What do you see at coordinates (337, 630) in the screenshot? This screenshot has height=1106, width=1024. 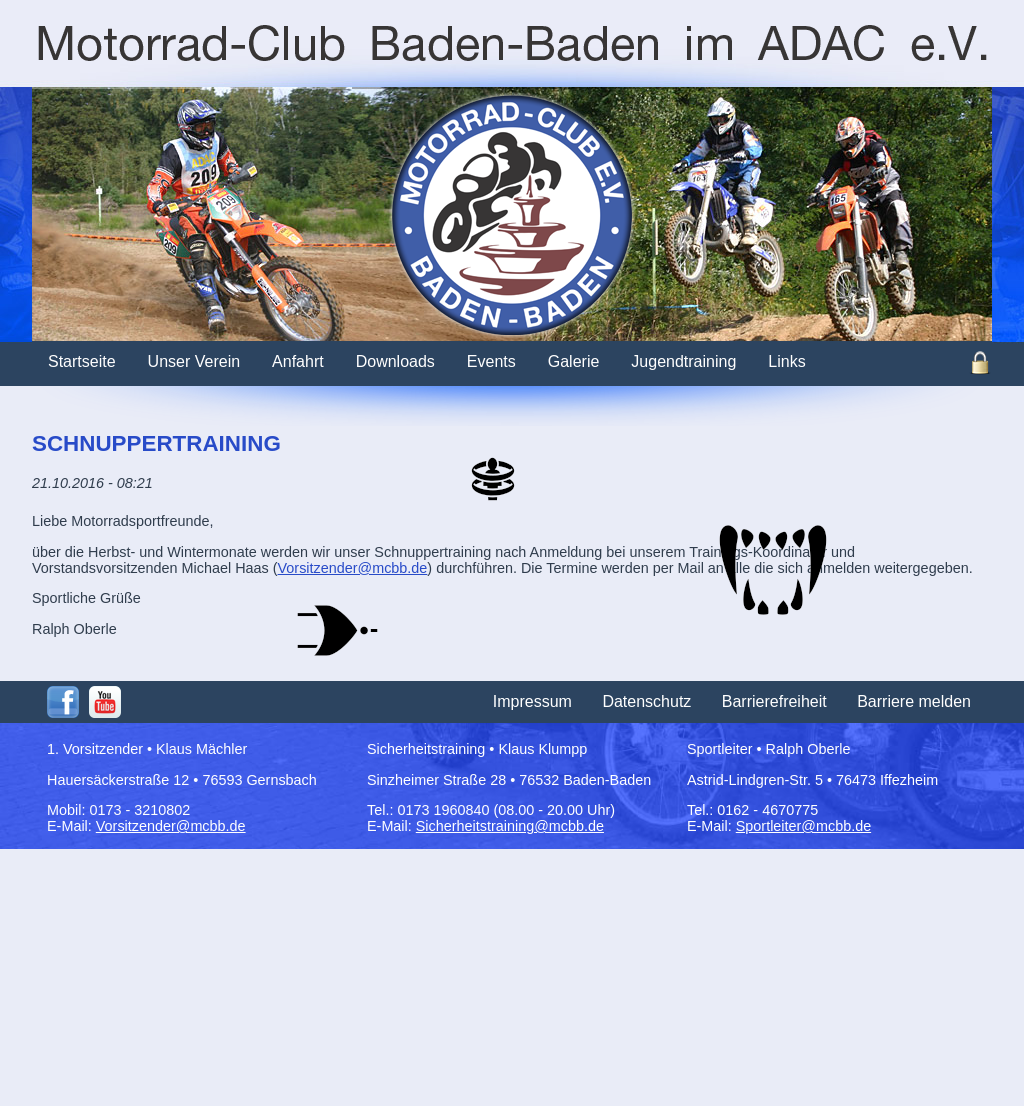 I see `represents a NOR logic gate in circuit design` at bounding box center [337, 630].